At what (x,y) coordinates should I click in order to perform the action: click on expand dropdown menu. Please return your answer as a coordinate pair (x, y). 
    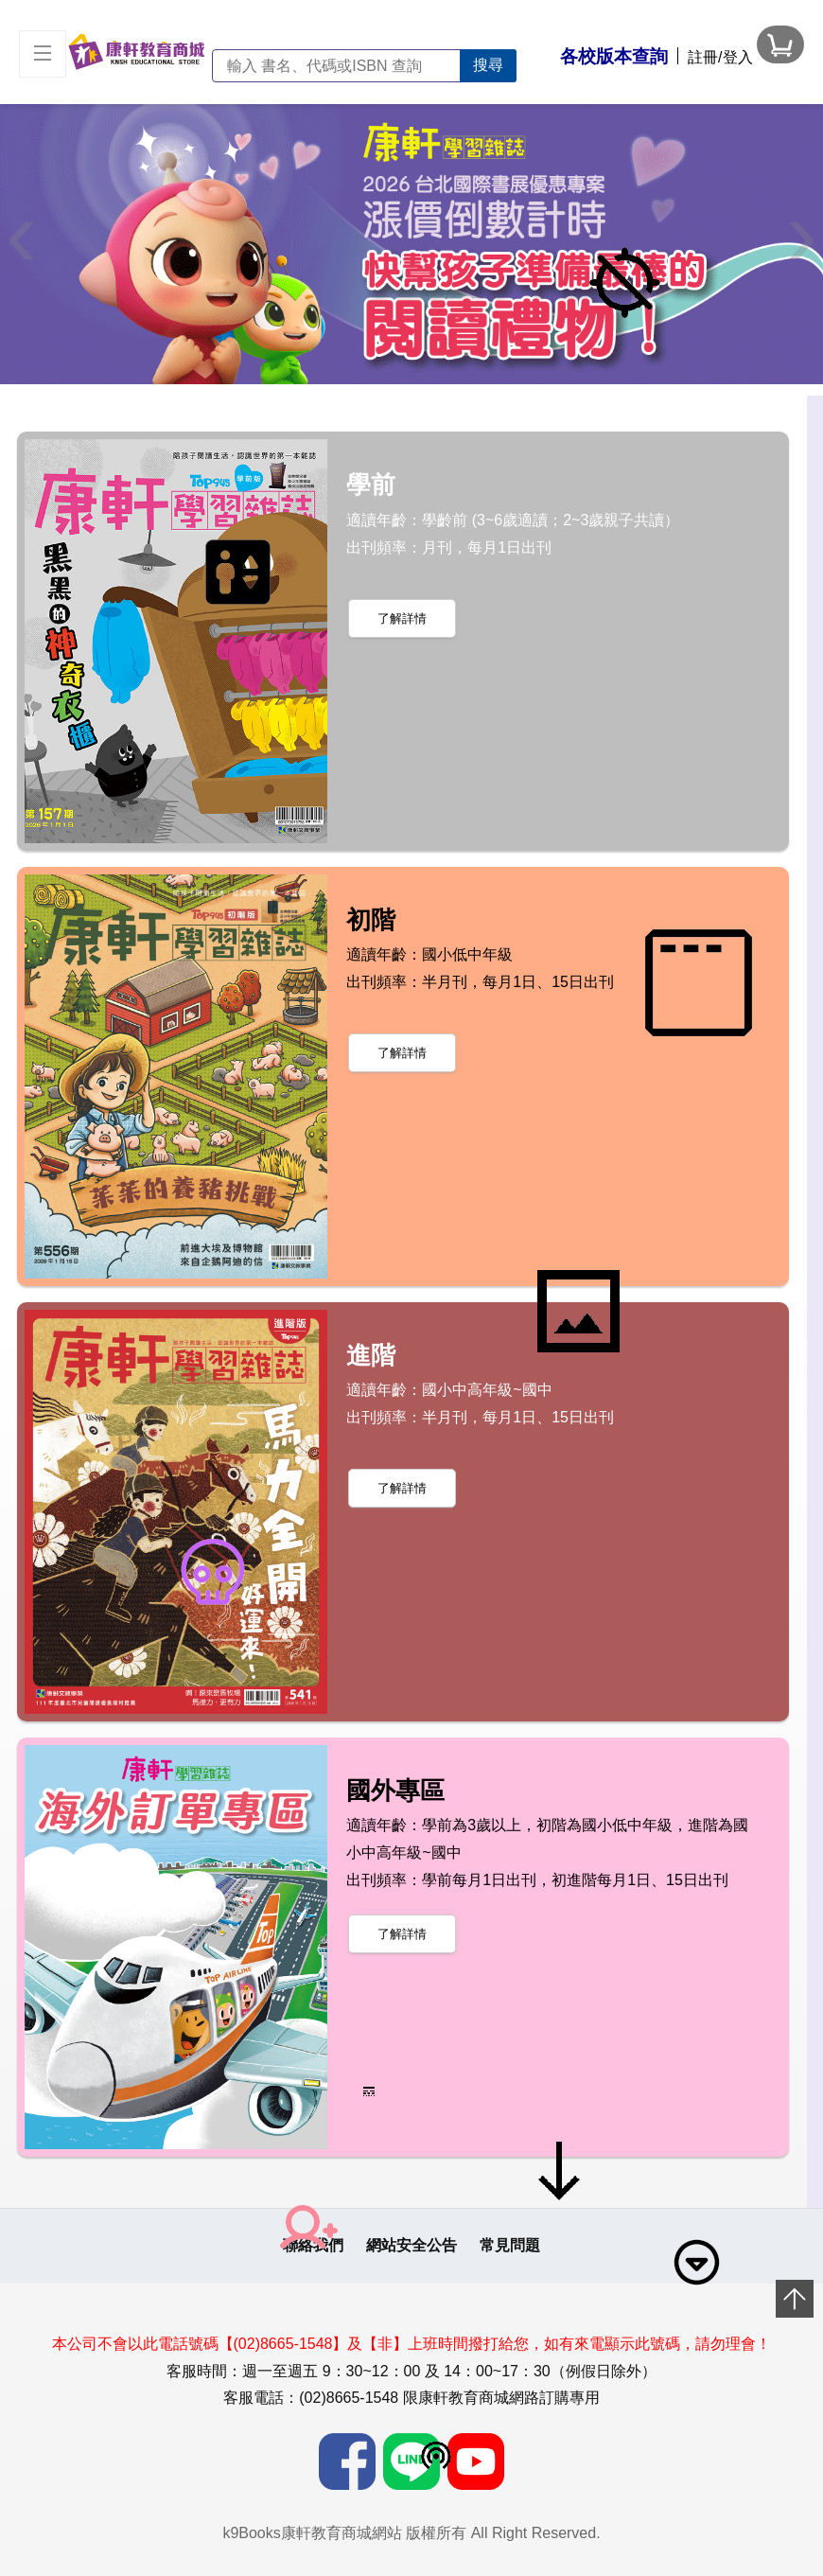
    Looking at the image, I should click on (696, 2262).